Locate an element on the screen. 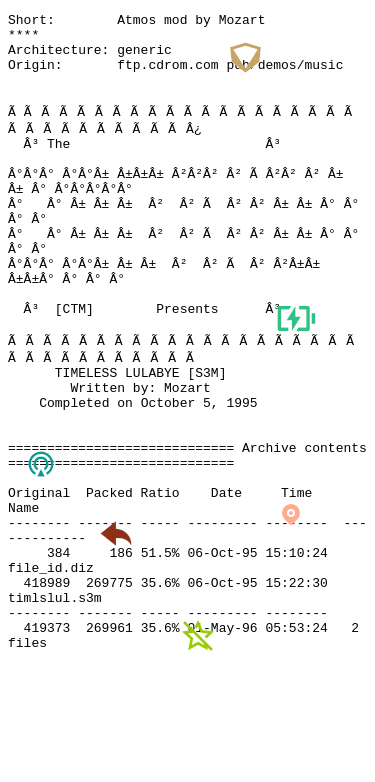 The width and height of the screenshot is (375, 782). indicates battery is currently charging is located at coordinates (295, 318).